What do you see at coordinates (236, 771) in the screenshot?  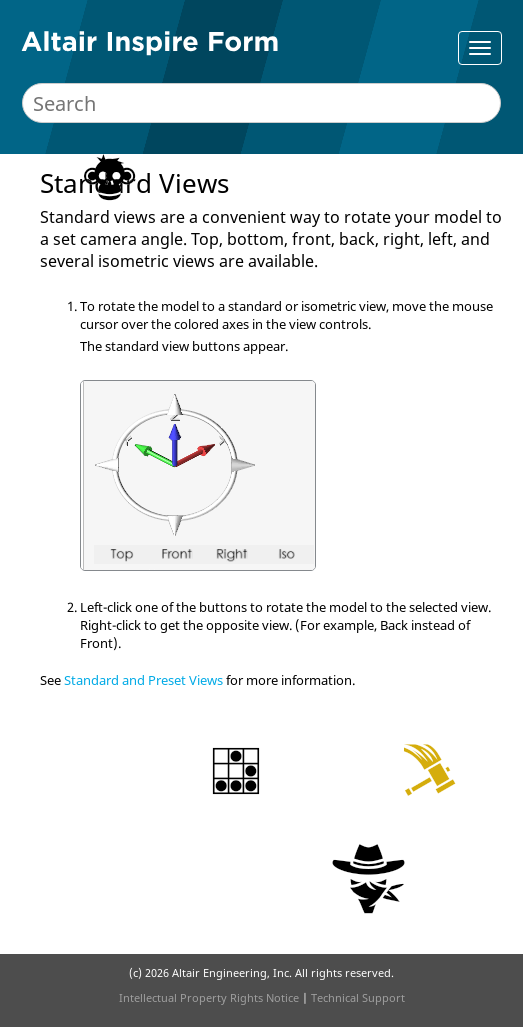 I see `conway's game of life glider pattern` at bounding box center [236, 771].